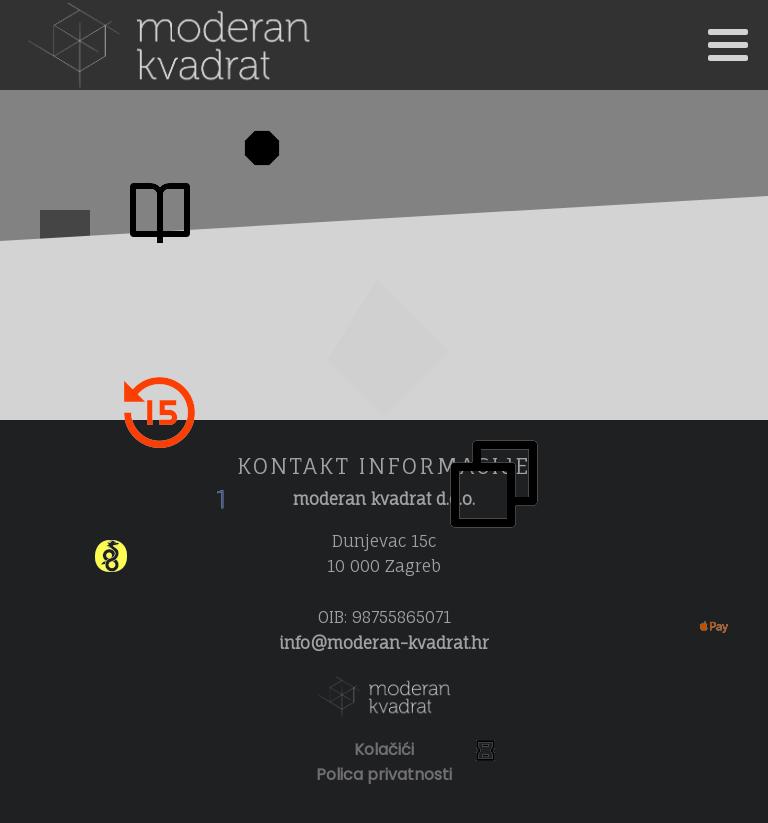  Describe the element at coordinates (714, 627) in the screenshot. I see `pay with Apple Pay` at that location.